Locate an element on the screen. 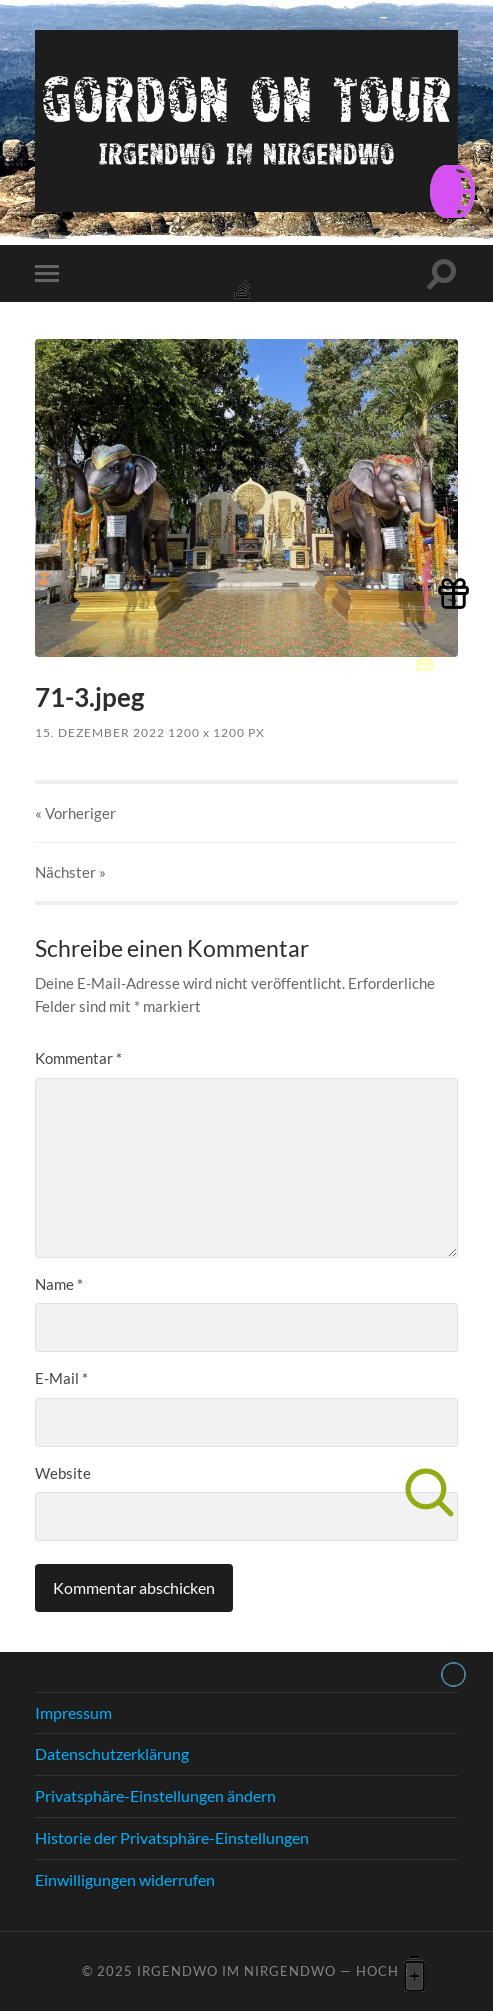  visit Stack Overflow website is located at coordinates (242, 289).